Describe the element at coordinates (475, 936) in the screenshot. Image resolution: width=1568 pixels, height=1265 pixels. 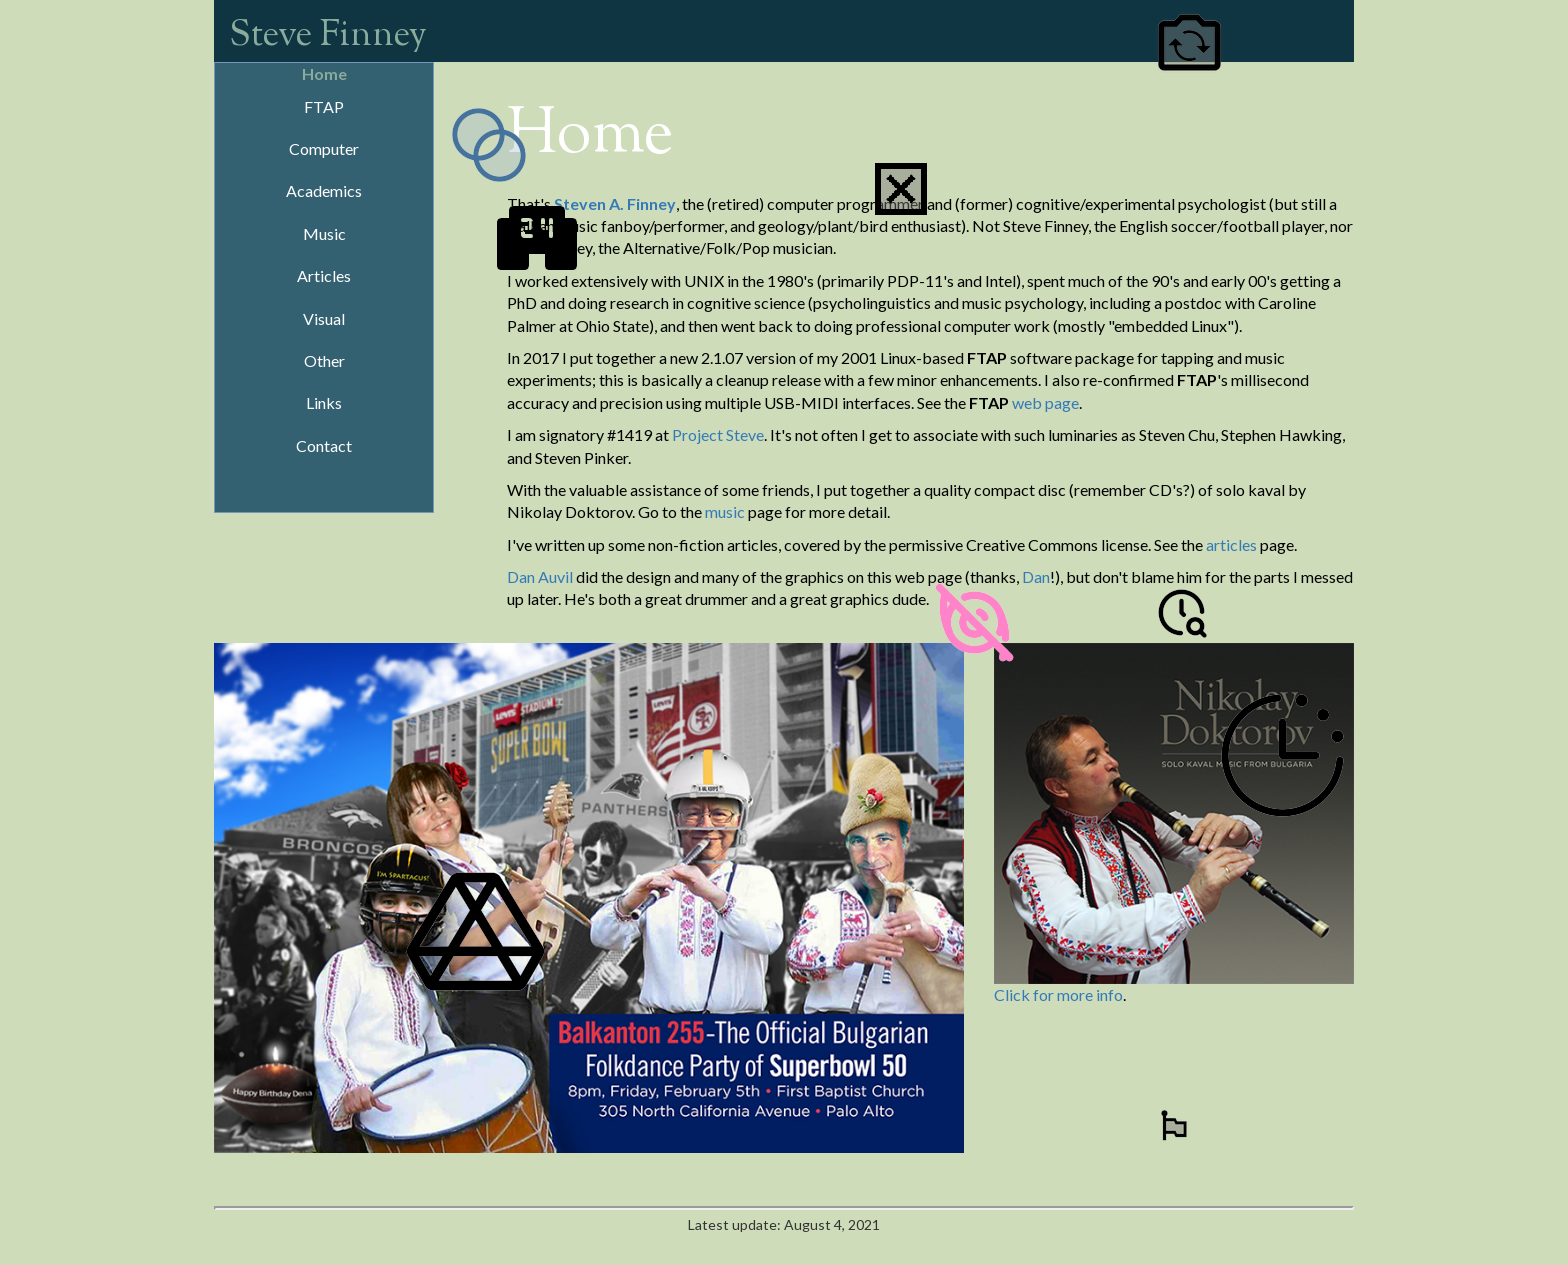
I see `open Google Drive` at that location.